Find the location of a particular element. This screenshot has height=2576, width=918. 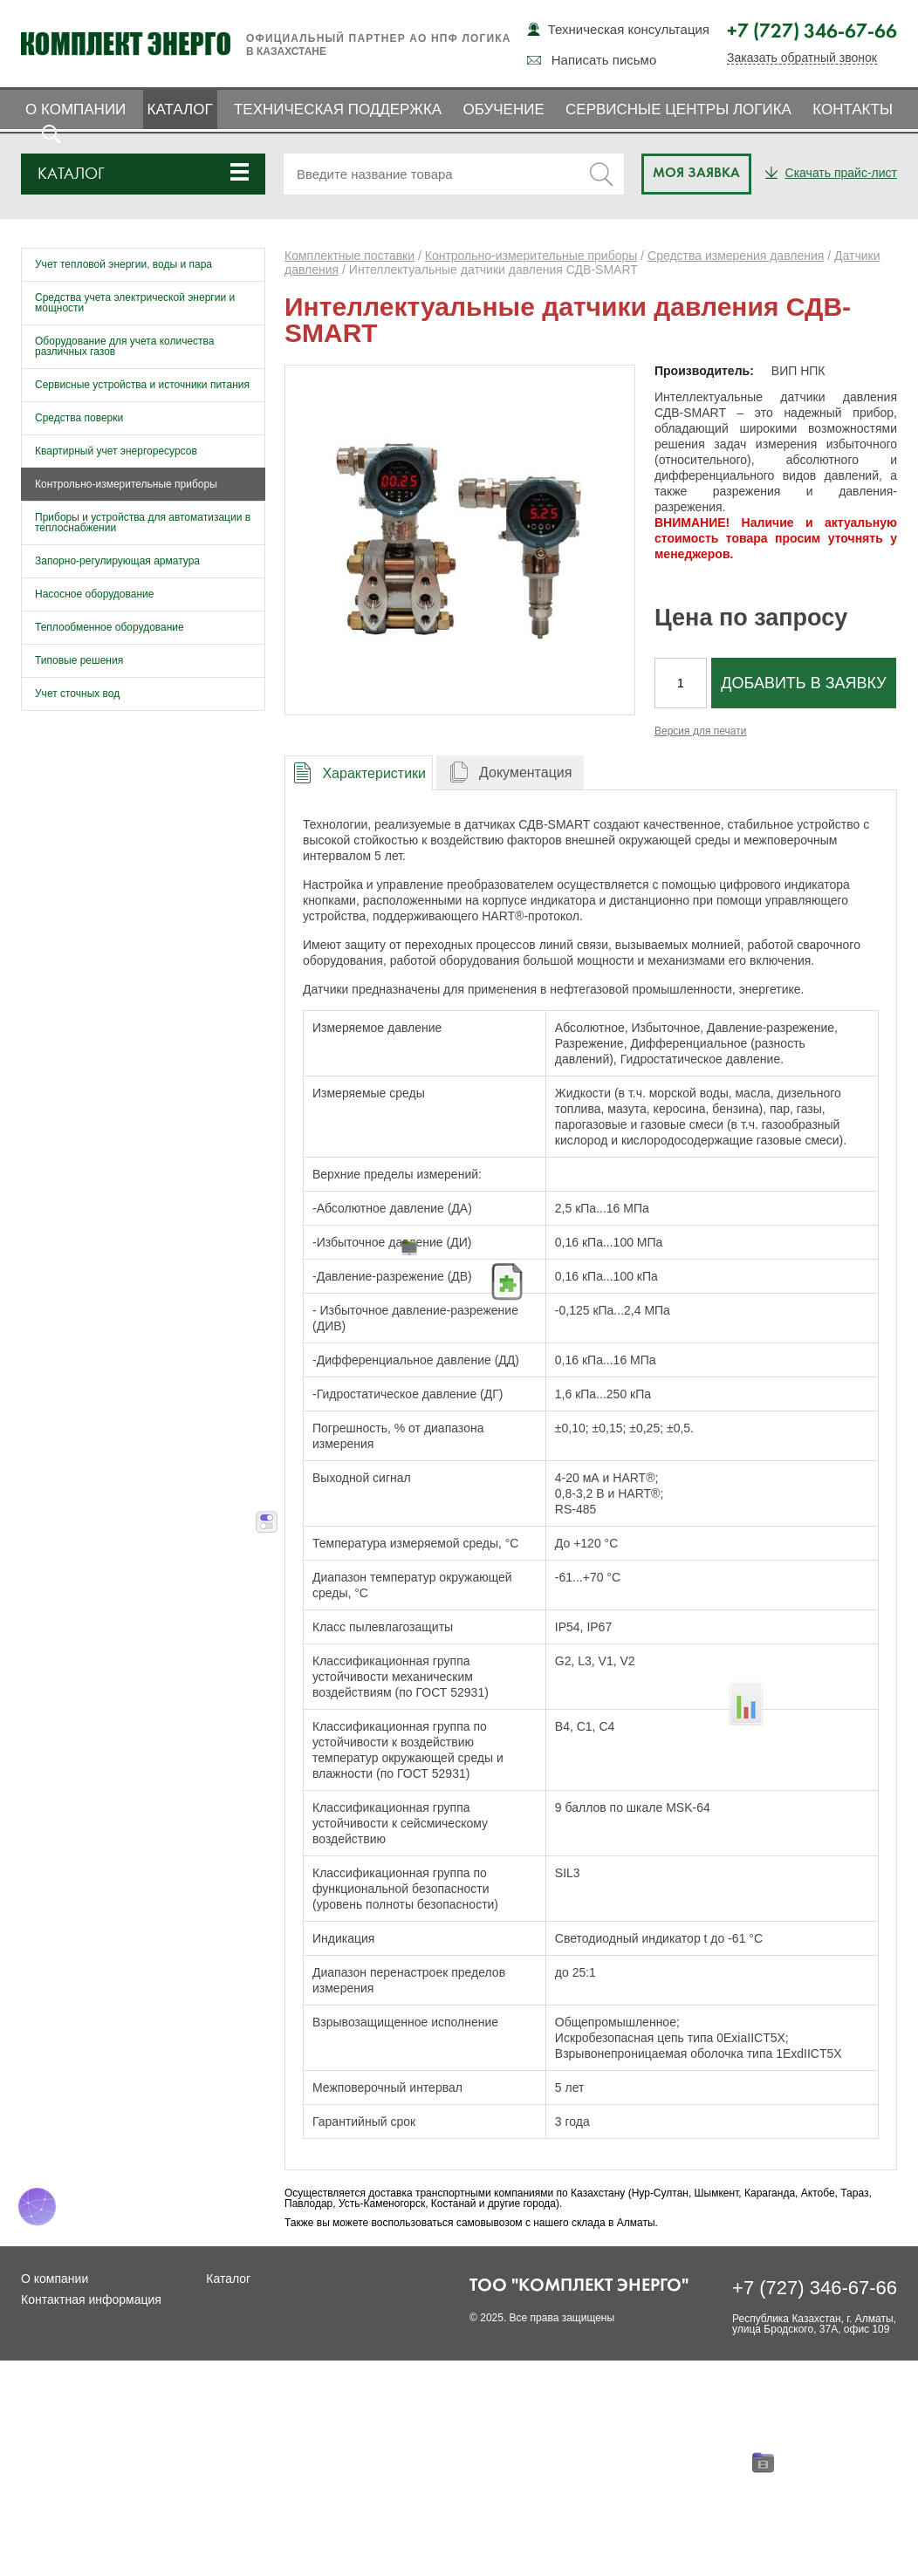

open gnome tweaks to customize system settings is located at coordinates (266, 1521).